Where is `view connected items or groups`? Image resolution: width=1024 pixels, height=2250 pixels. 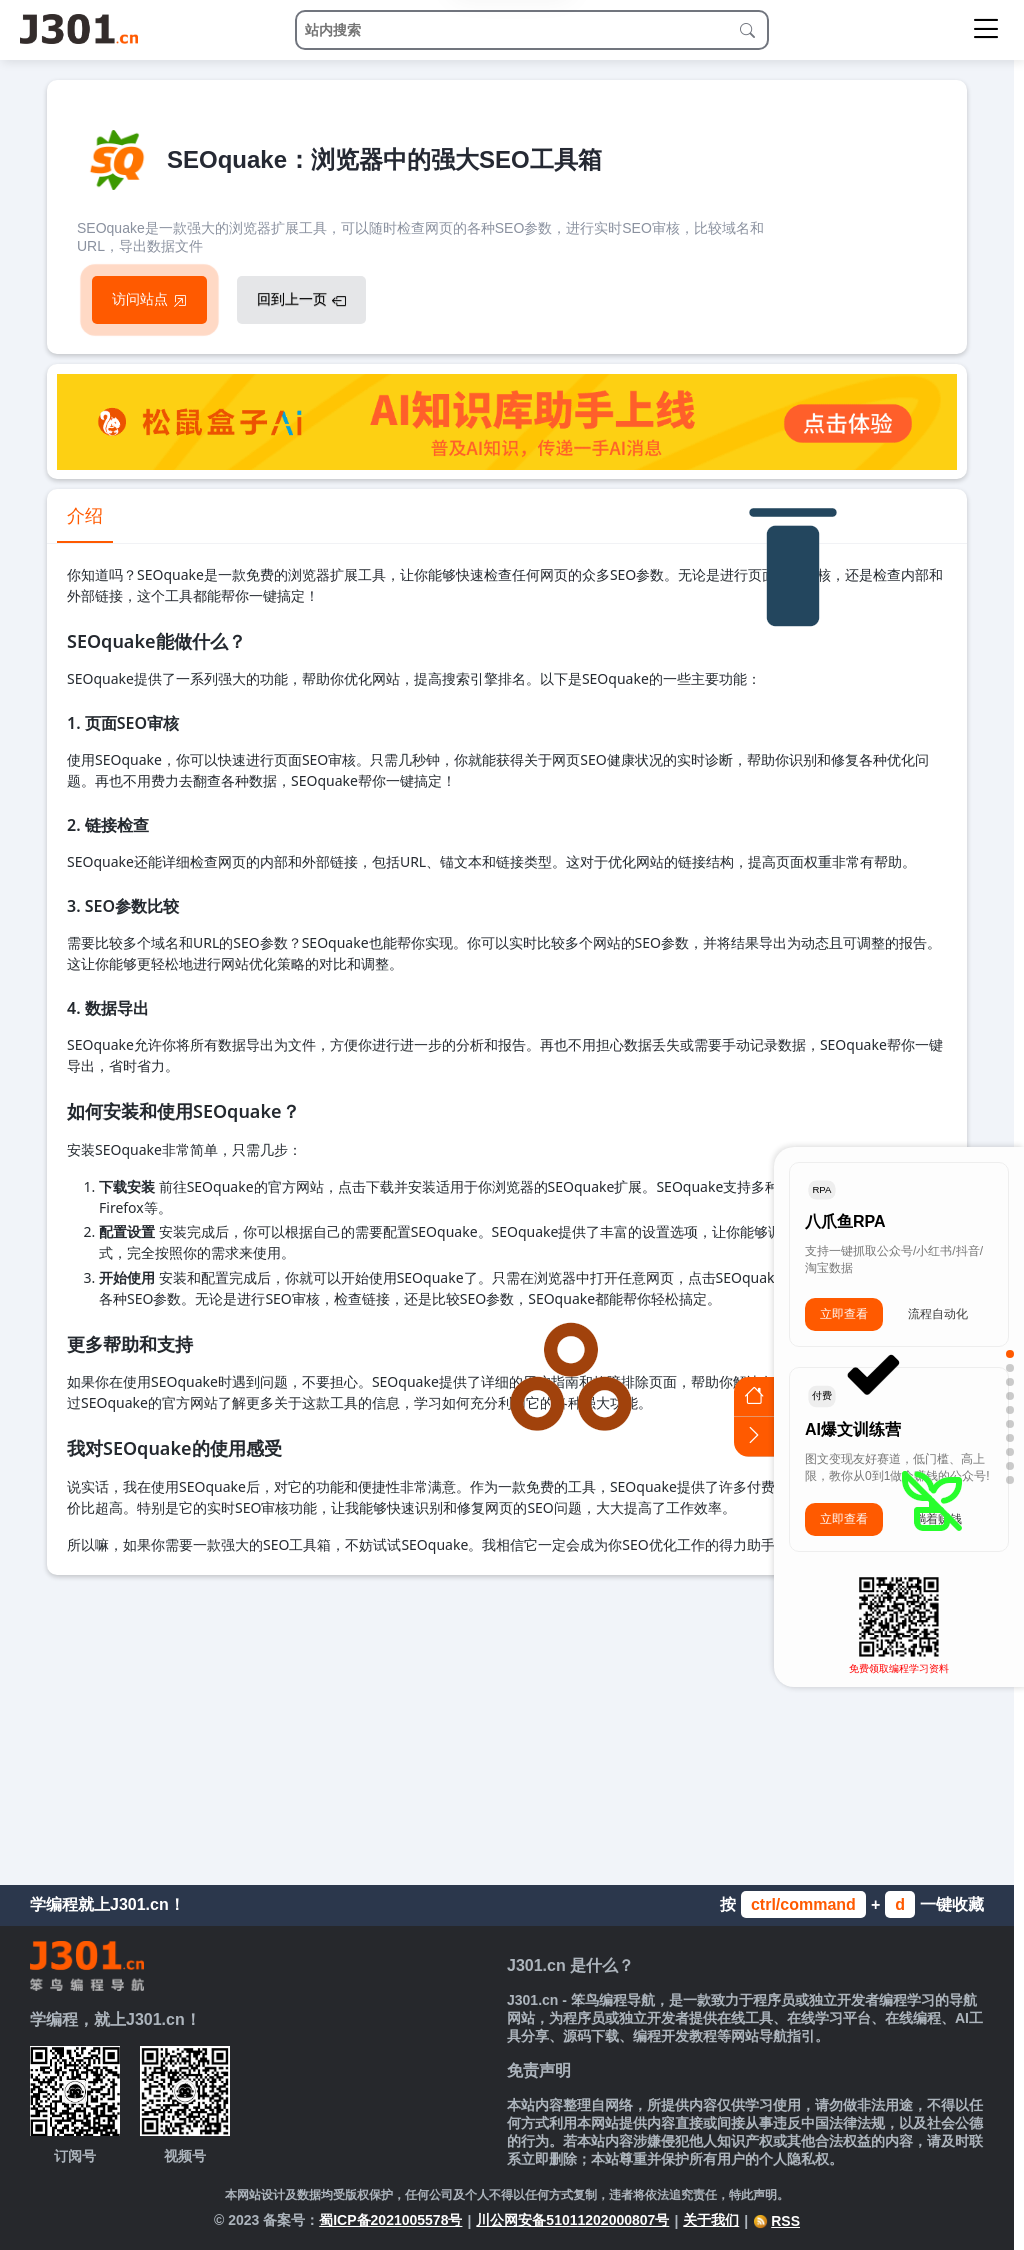 view connected items or groups is located at coordinates (571, 1379).